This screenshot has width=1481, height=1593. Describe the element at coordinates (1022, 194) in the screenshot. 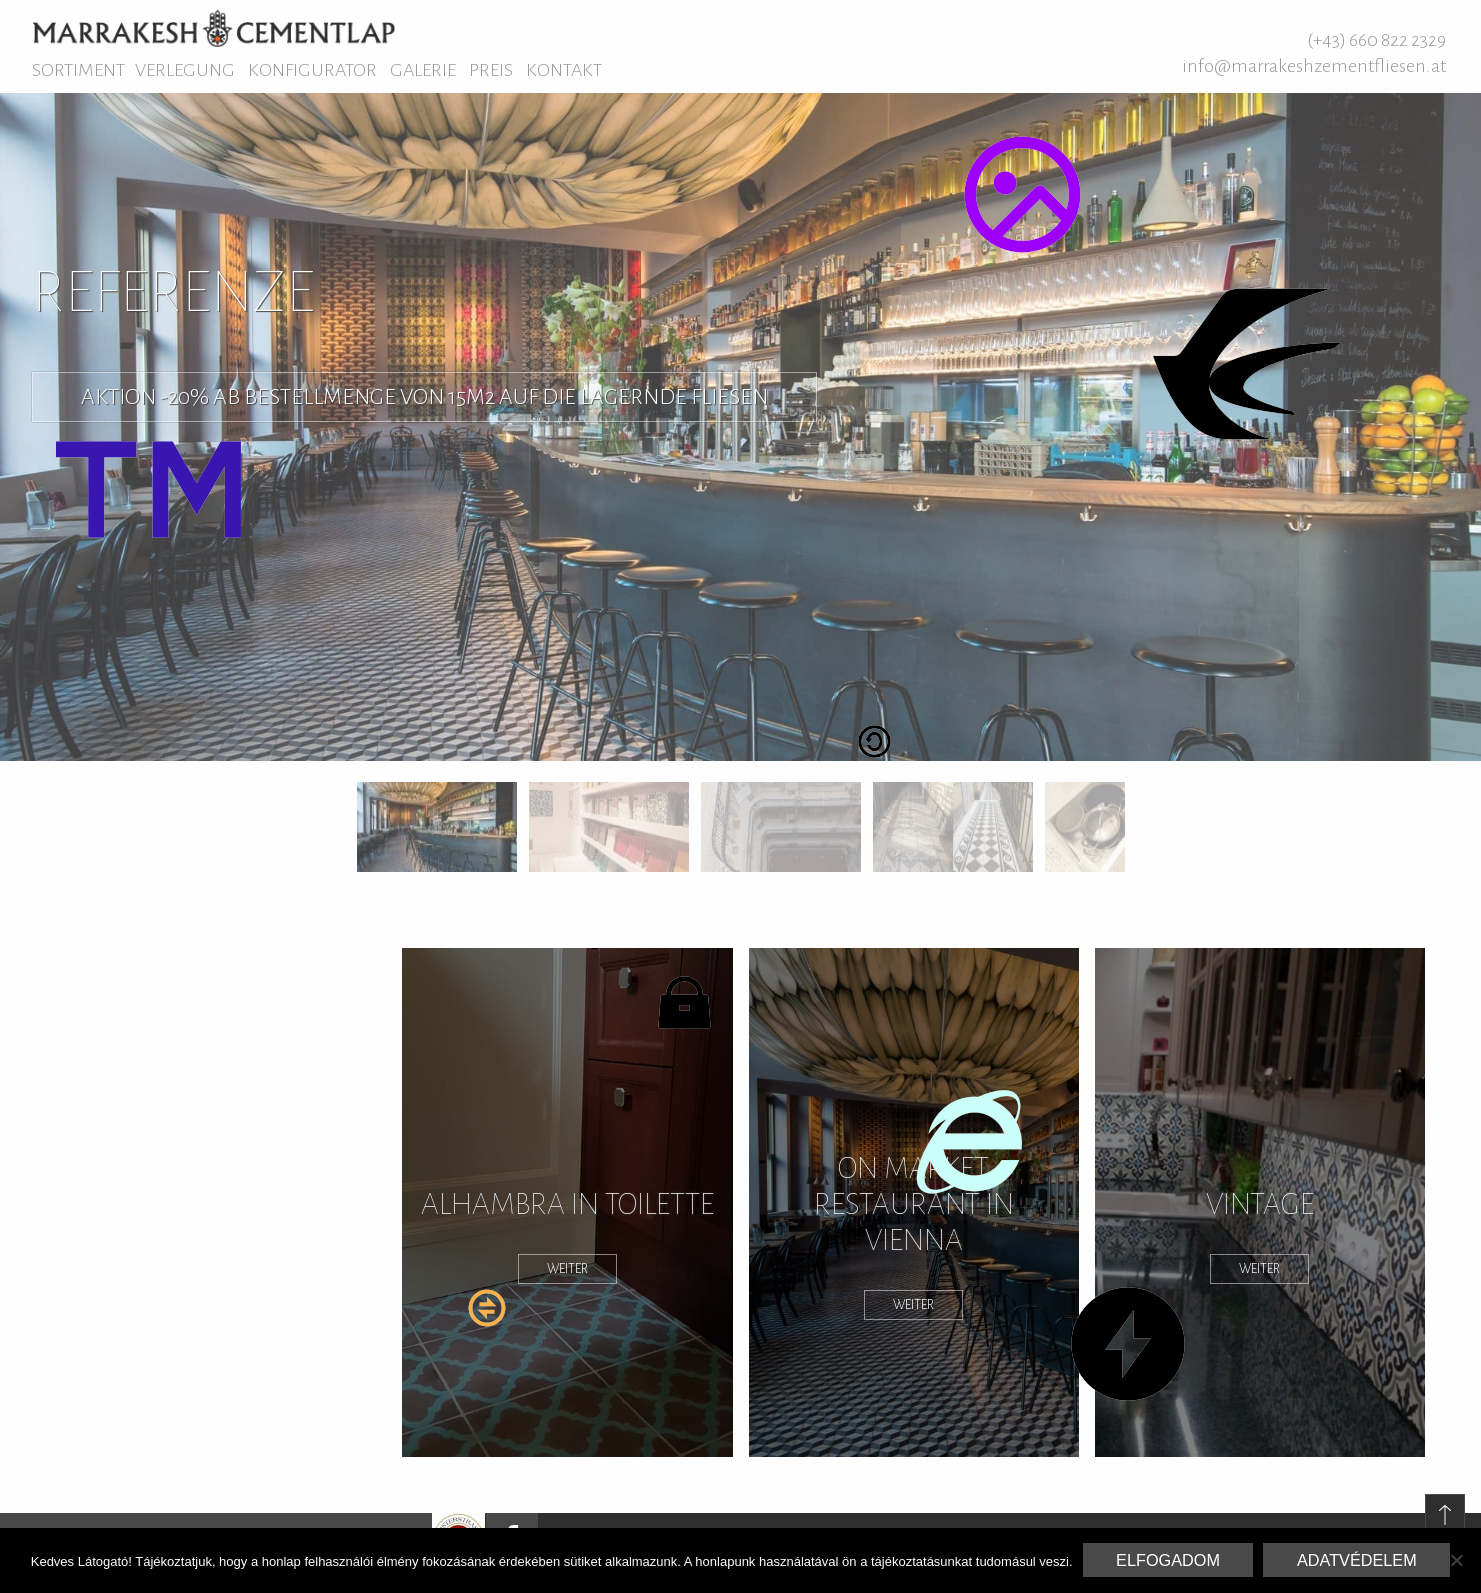

I see `view image or photo gallery` at that location.